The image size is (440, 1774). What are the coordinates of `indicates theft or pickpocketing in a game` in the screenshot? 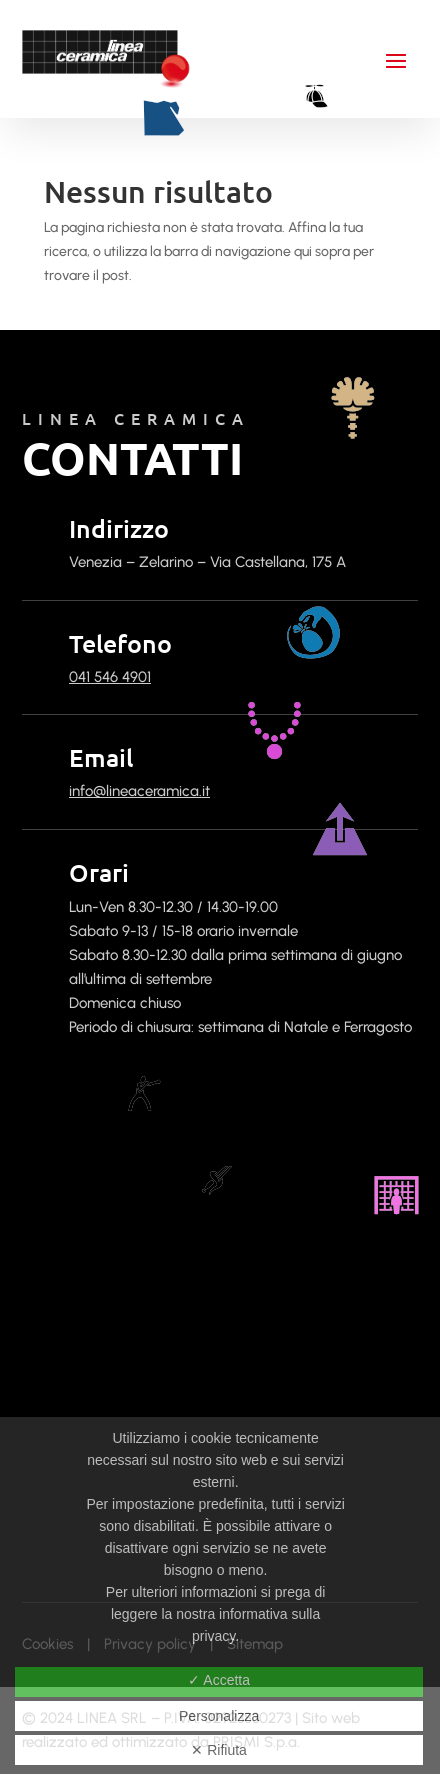 It's located at (313, 632).